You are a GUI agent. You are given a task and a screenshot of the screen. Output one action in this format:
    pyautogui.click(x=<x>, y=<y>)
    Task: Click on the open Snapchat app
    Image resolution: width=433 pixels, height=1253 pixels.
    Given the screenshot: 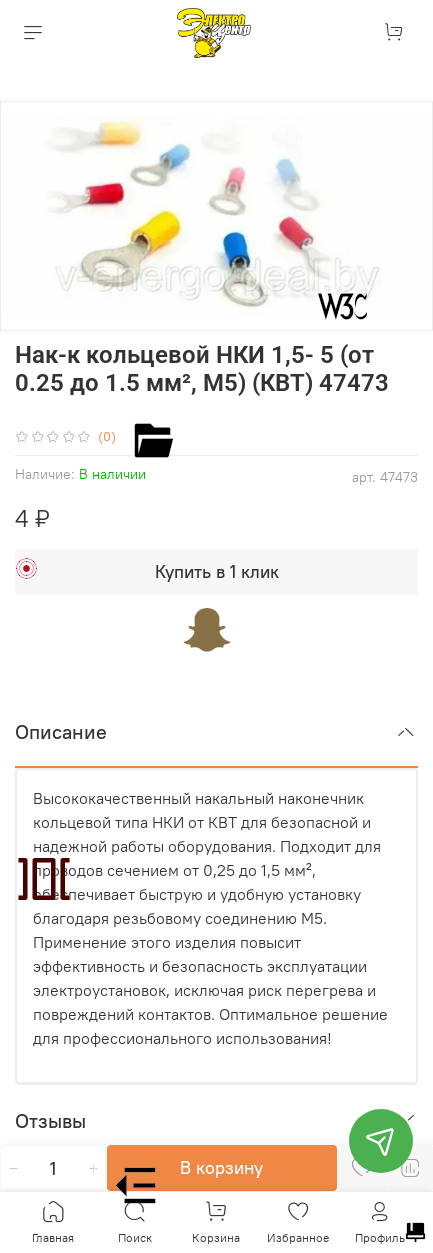 What is the action you would take?
    pyautogui.click(x=207, y=629)
    